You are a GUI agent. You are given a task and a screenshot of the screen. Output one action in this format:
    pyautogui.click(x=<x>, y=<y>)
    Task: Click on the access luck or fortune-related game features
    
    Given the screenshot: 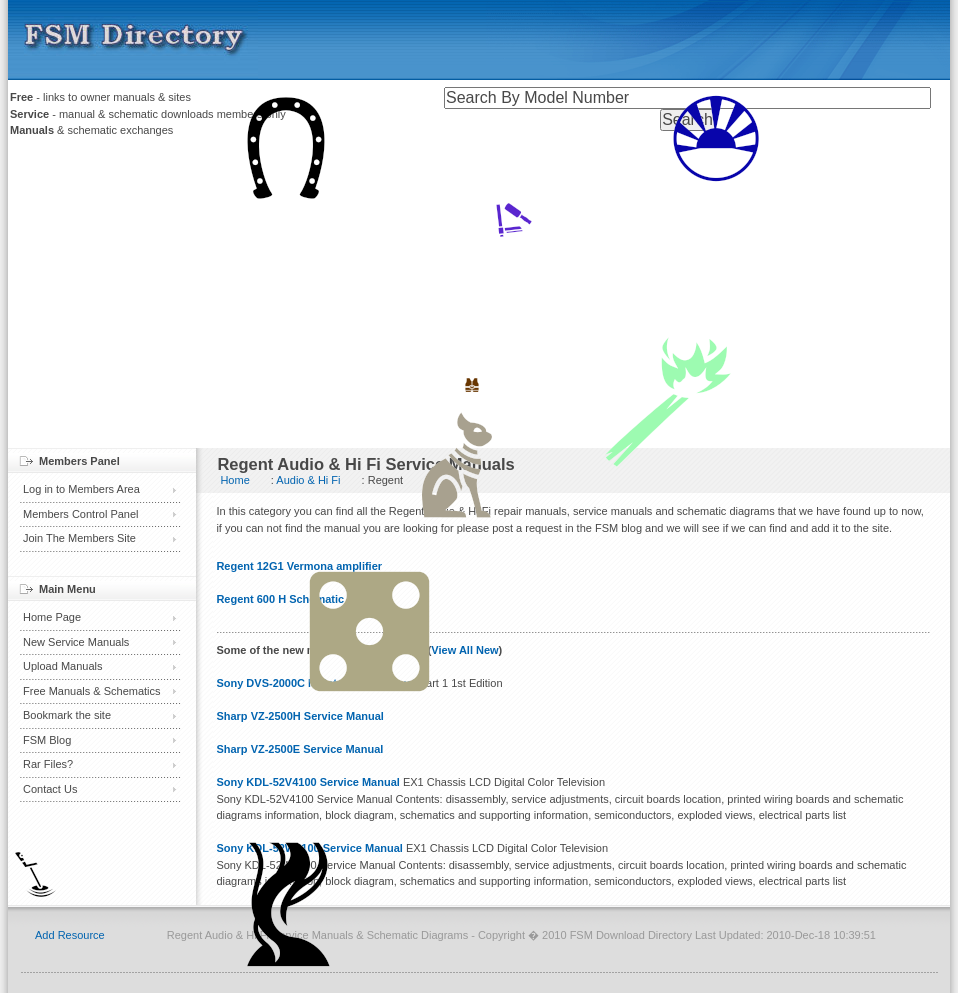 What is the action you would take?
    pyautogui.click(x=286, y=148)
    